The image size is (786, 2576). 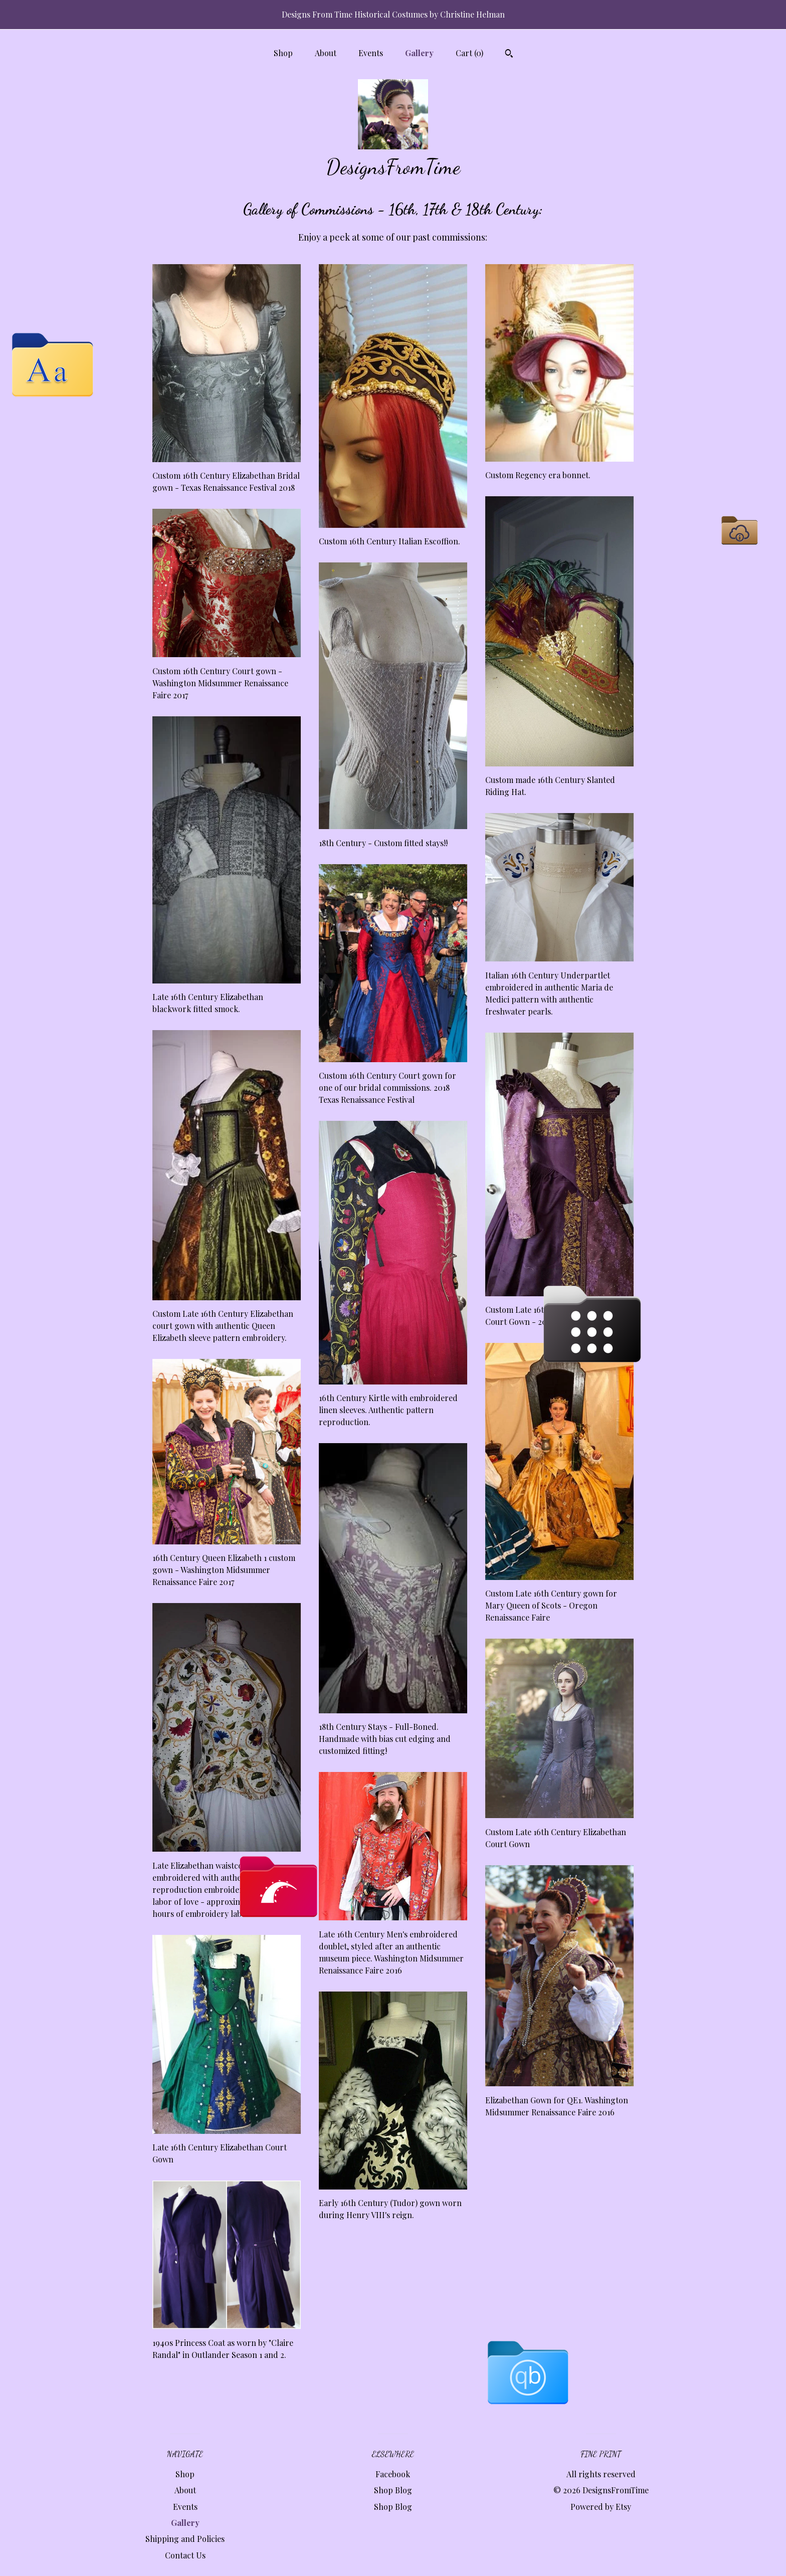 What do you see at coordinates (592, 1326) in the screenshot?
I see `open ROS (Robot Operating System) project folder` at bounding box center [592, 1326].